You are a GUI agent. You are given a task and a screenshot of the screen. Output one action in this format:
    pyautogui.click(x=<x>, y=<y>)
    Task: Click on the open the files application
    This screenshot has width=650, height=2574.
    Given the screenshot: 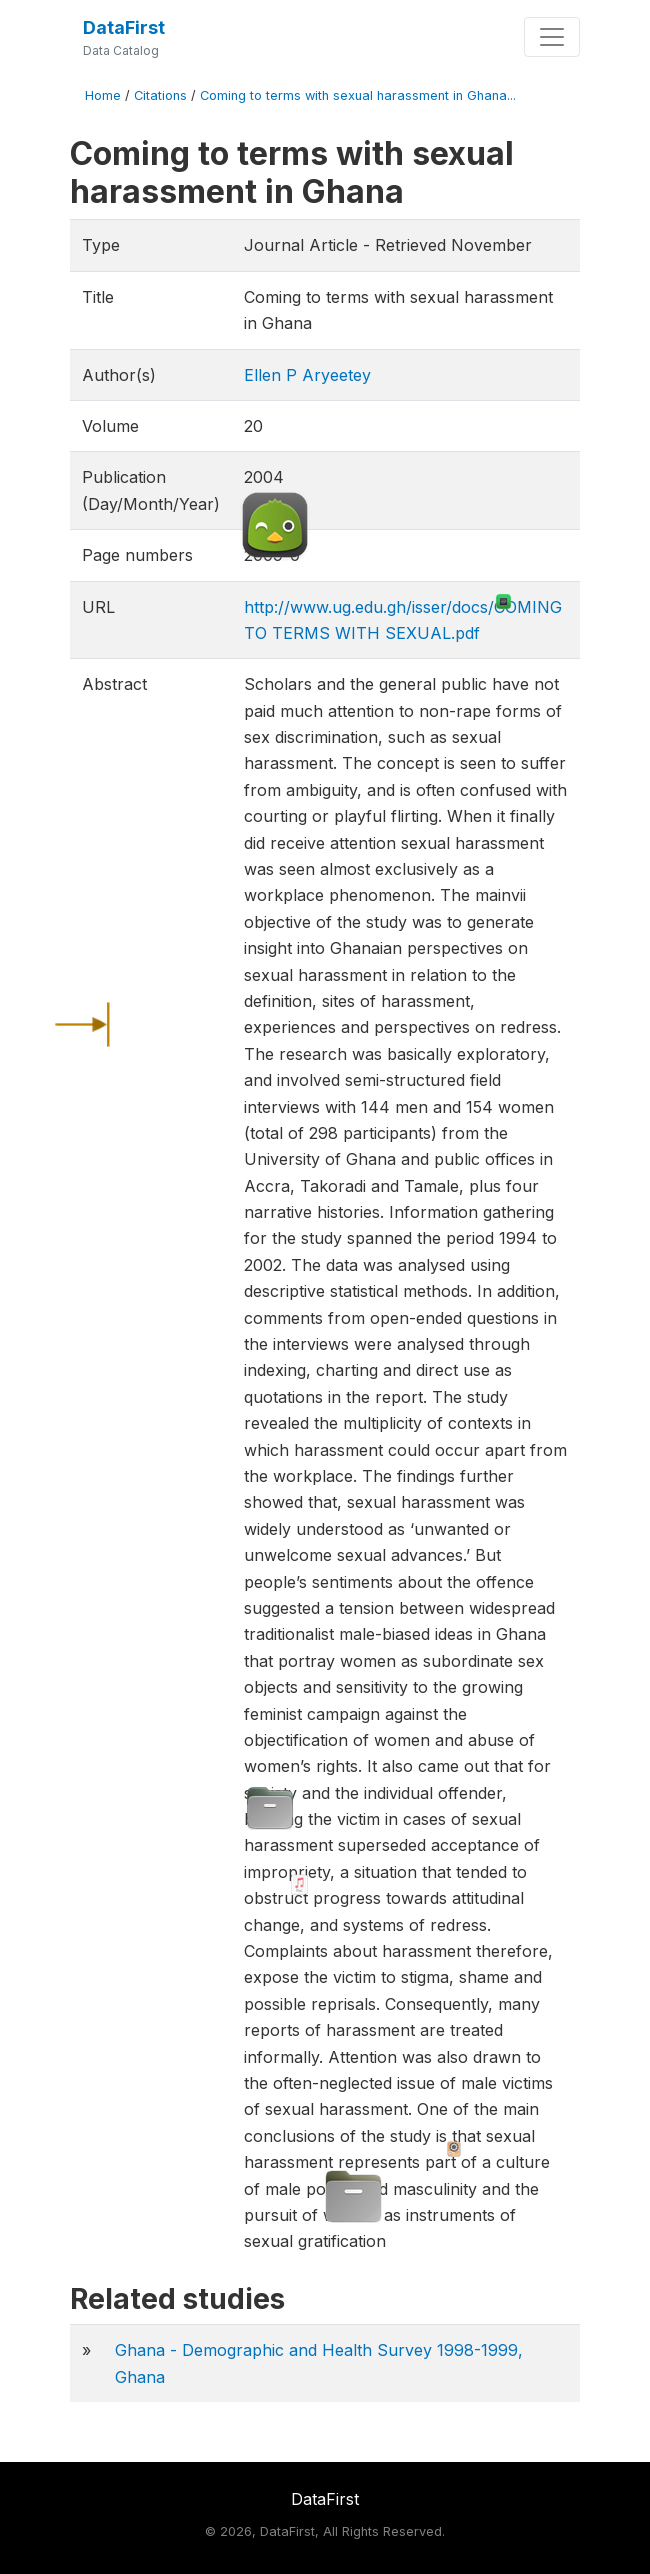 What is the action you would take?
    pyautogui.click(x=353, y=2196)
    